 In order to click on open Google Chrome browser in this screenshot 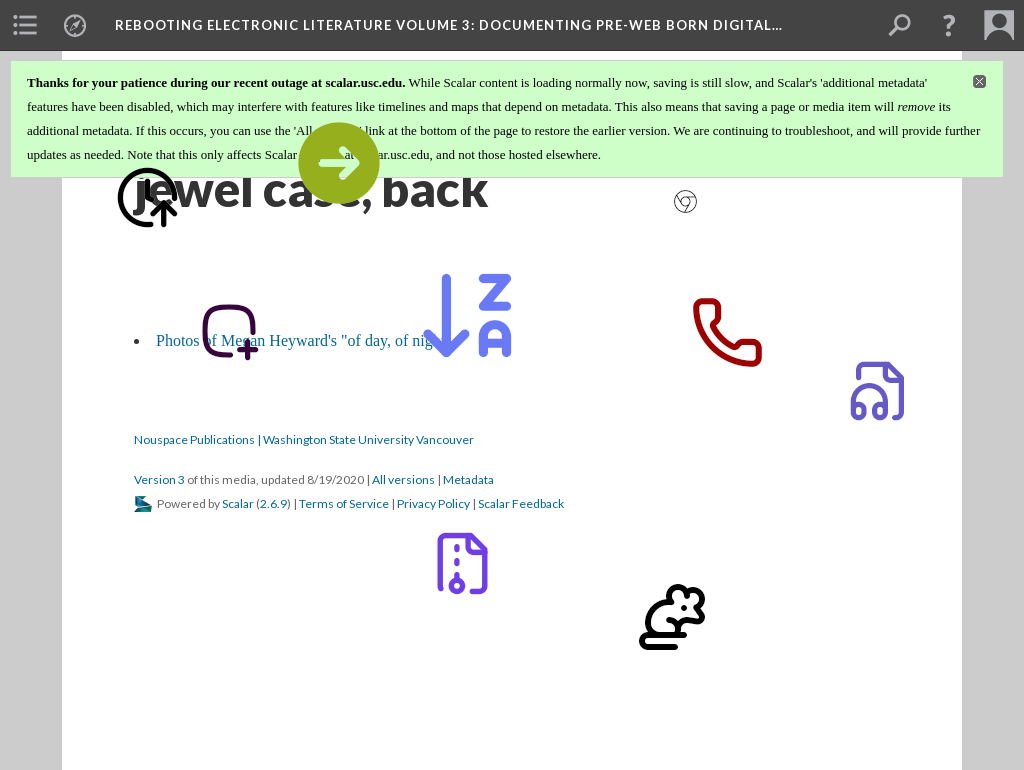, I will do `click(685, 201)`.